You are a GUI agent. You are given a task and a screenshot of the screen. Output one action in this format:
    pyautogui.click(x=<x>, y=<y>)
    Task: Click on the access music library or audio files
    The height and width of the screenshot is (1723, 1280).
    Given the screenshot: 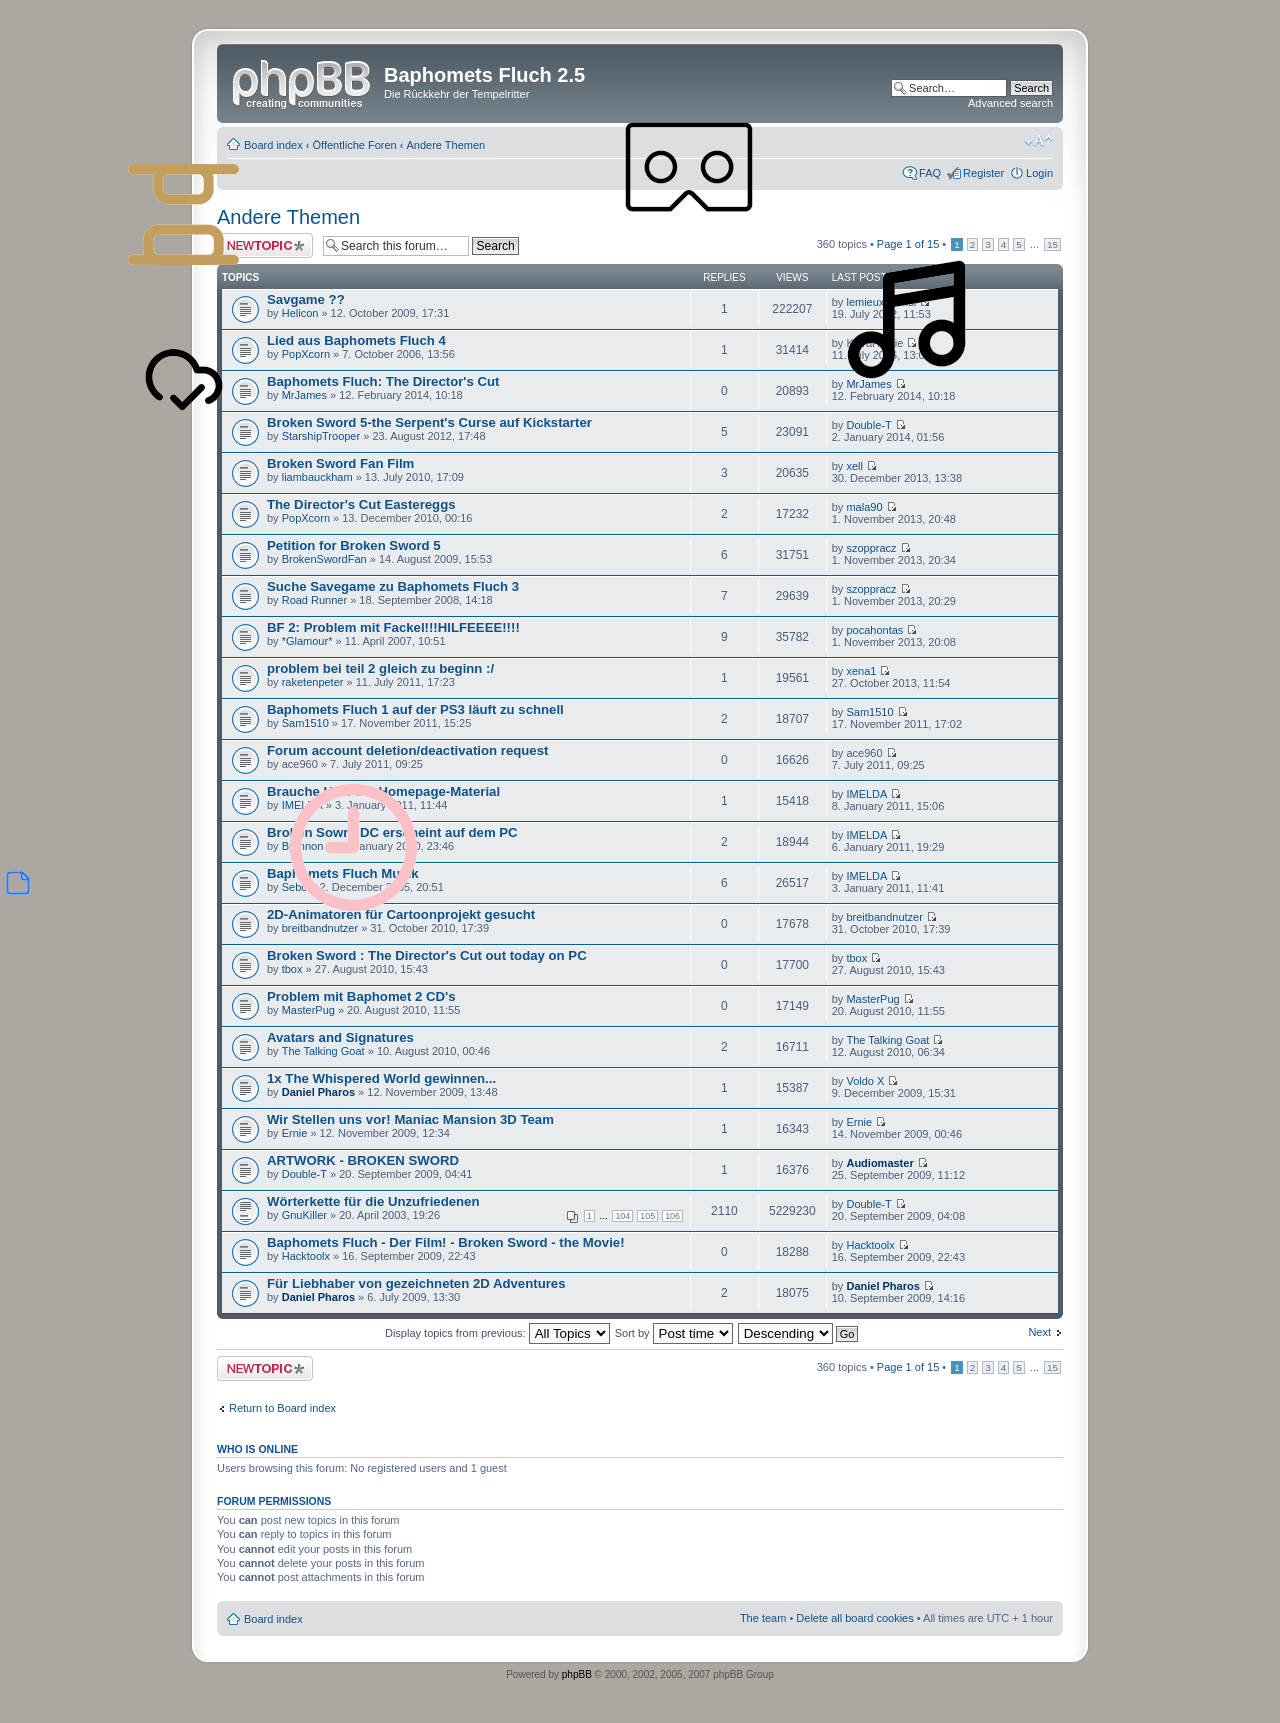 What is the action you would take?
    pyautogui.click(x=906, y=319)
    